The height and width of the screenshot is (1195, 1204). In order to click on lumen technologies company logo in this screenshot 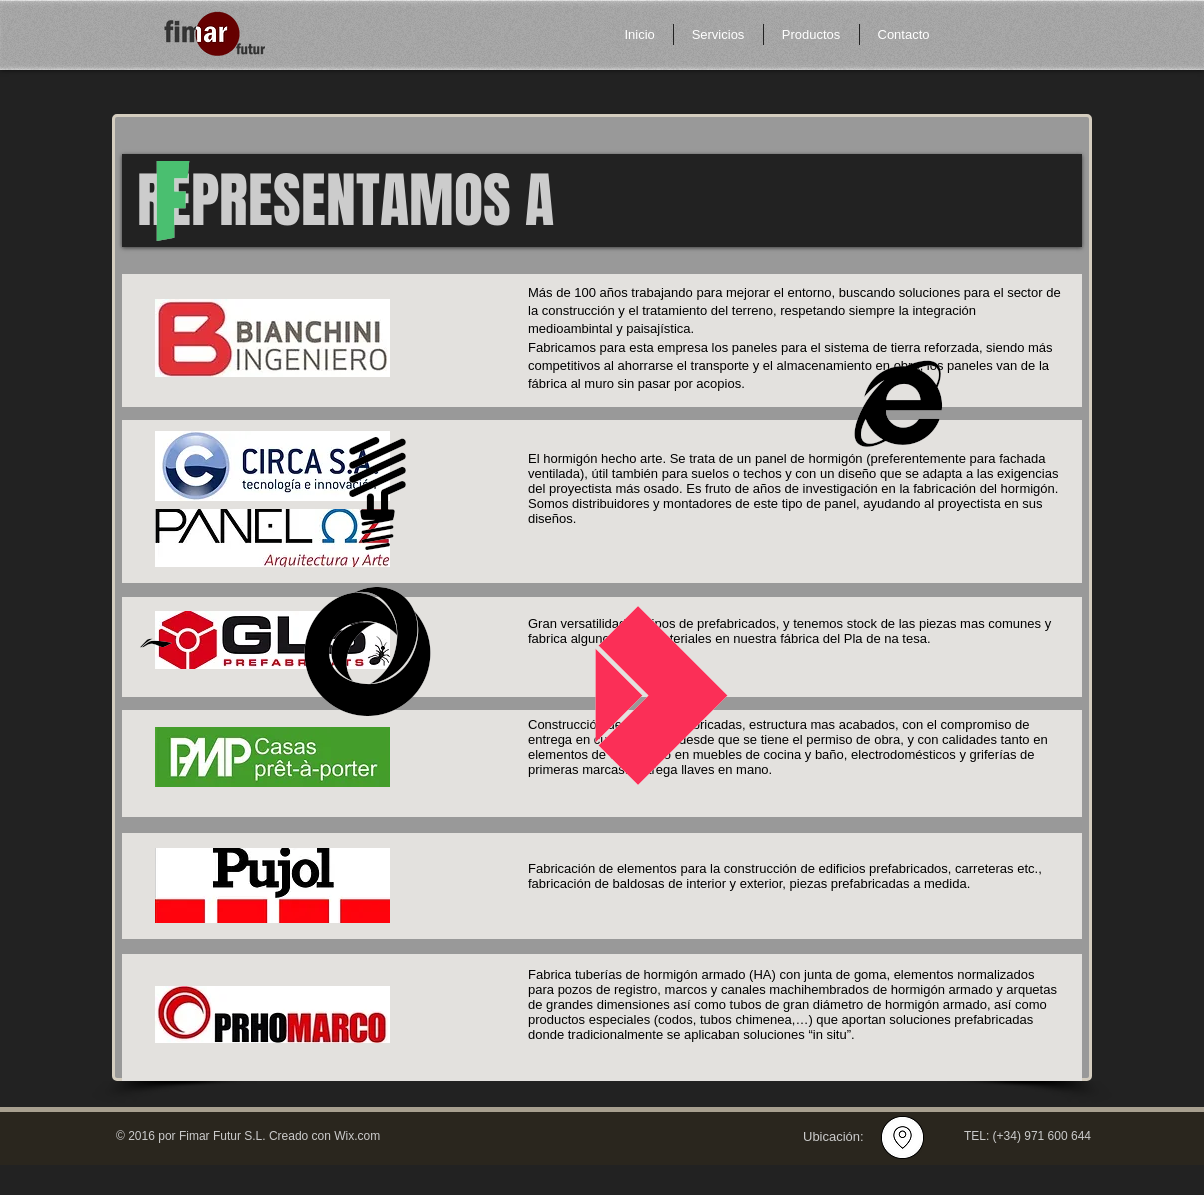, I will do `click(377, 493)`.